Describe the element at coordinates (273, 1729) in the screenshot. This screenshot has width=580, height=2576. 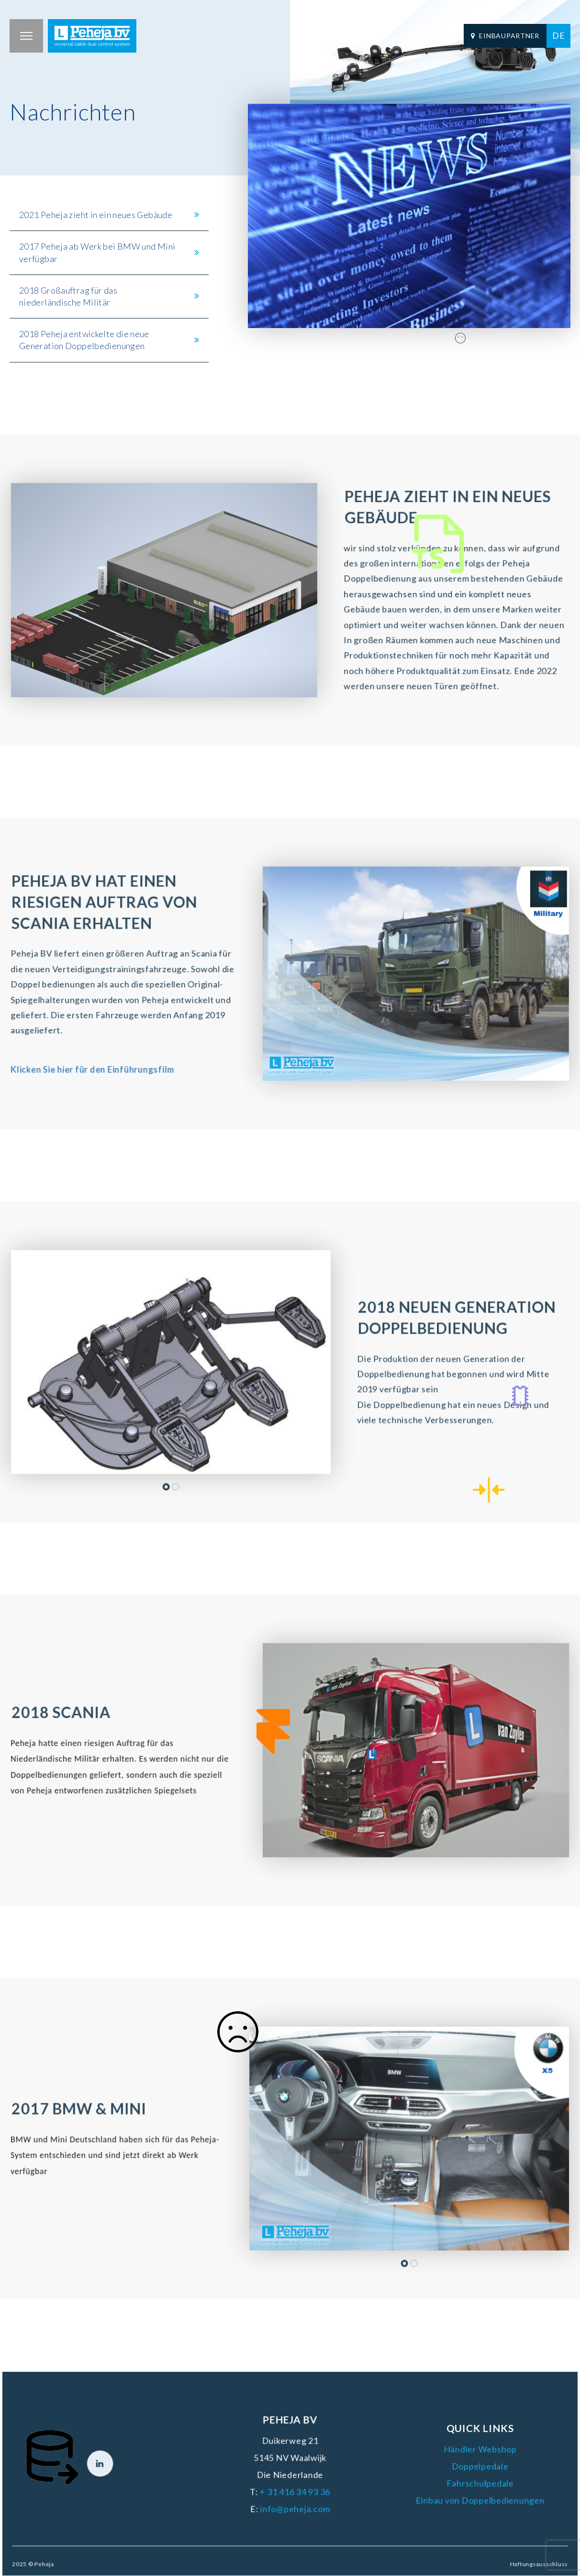
I see `open framer app` at that location.